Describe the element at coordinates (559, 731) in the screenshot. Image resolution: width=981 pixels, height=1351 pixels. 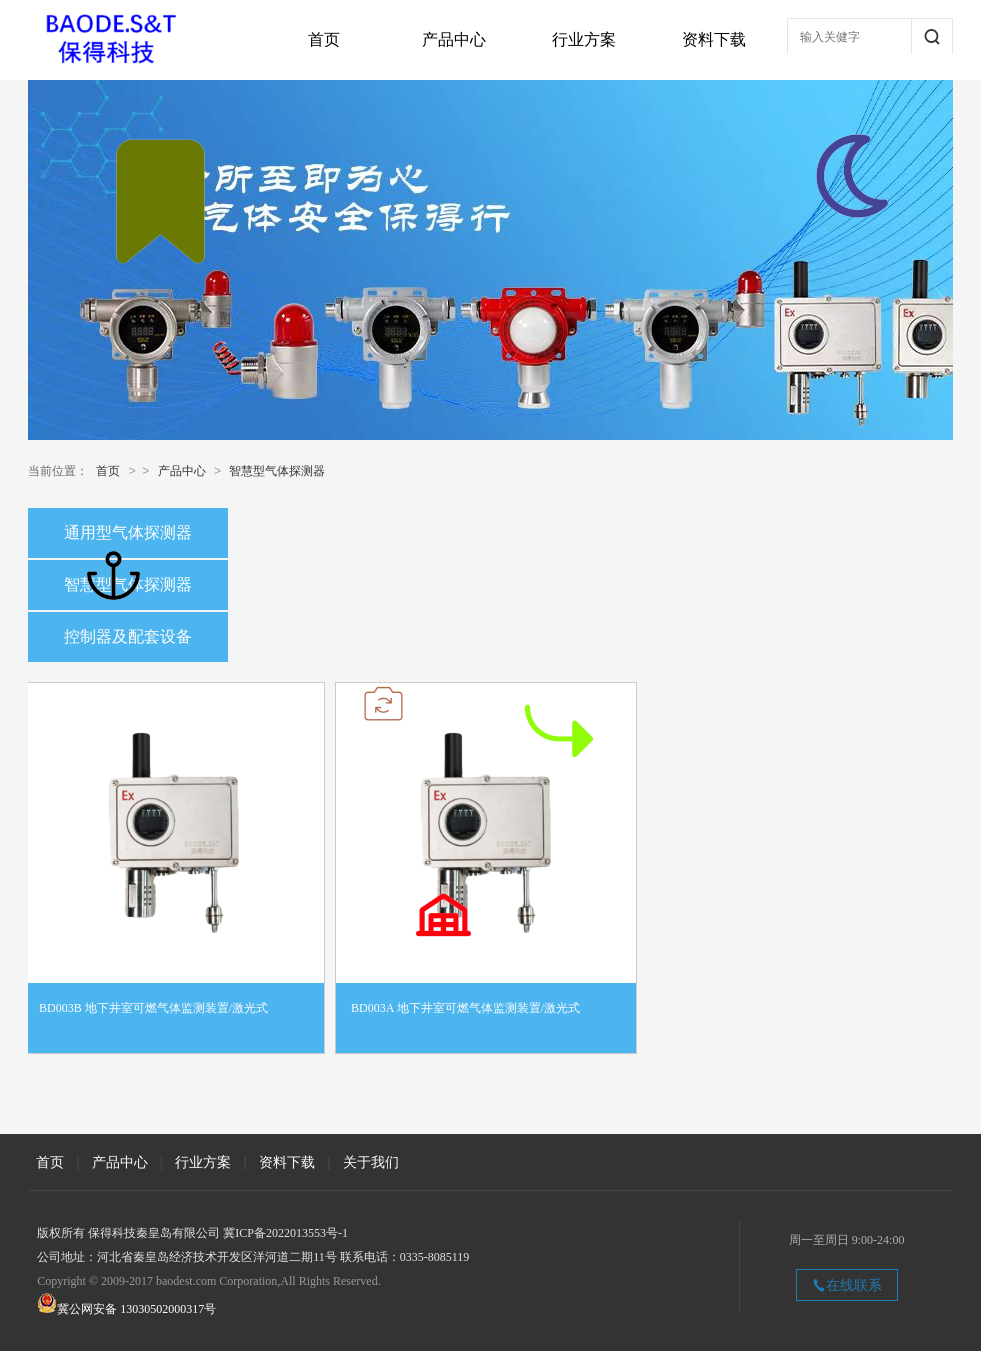
I see `reply to a message or comment` at that location.